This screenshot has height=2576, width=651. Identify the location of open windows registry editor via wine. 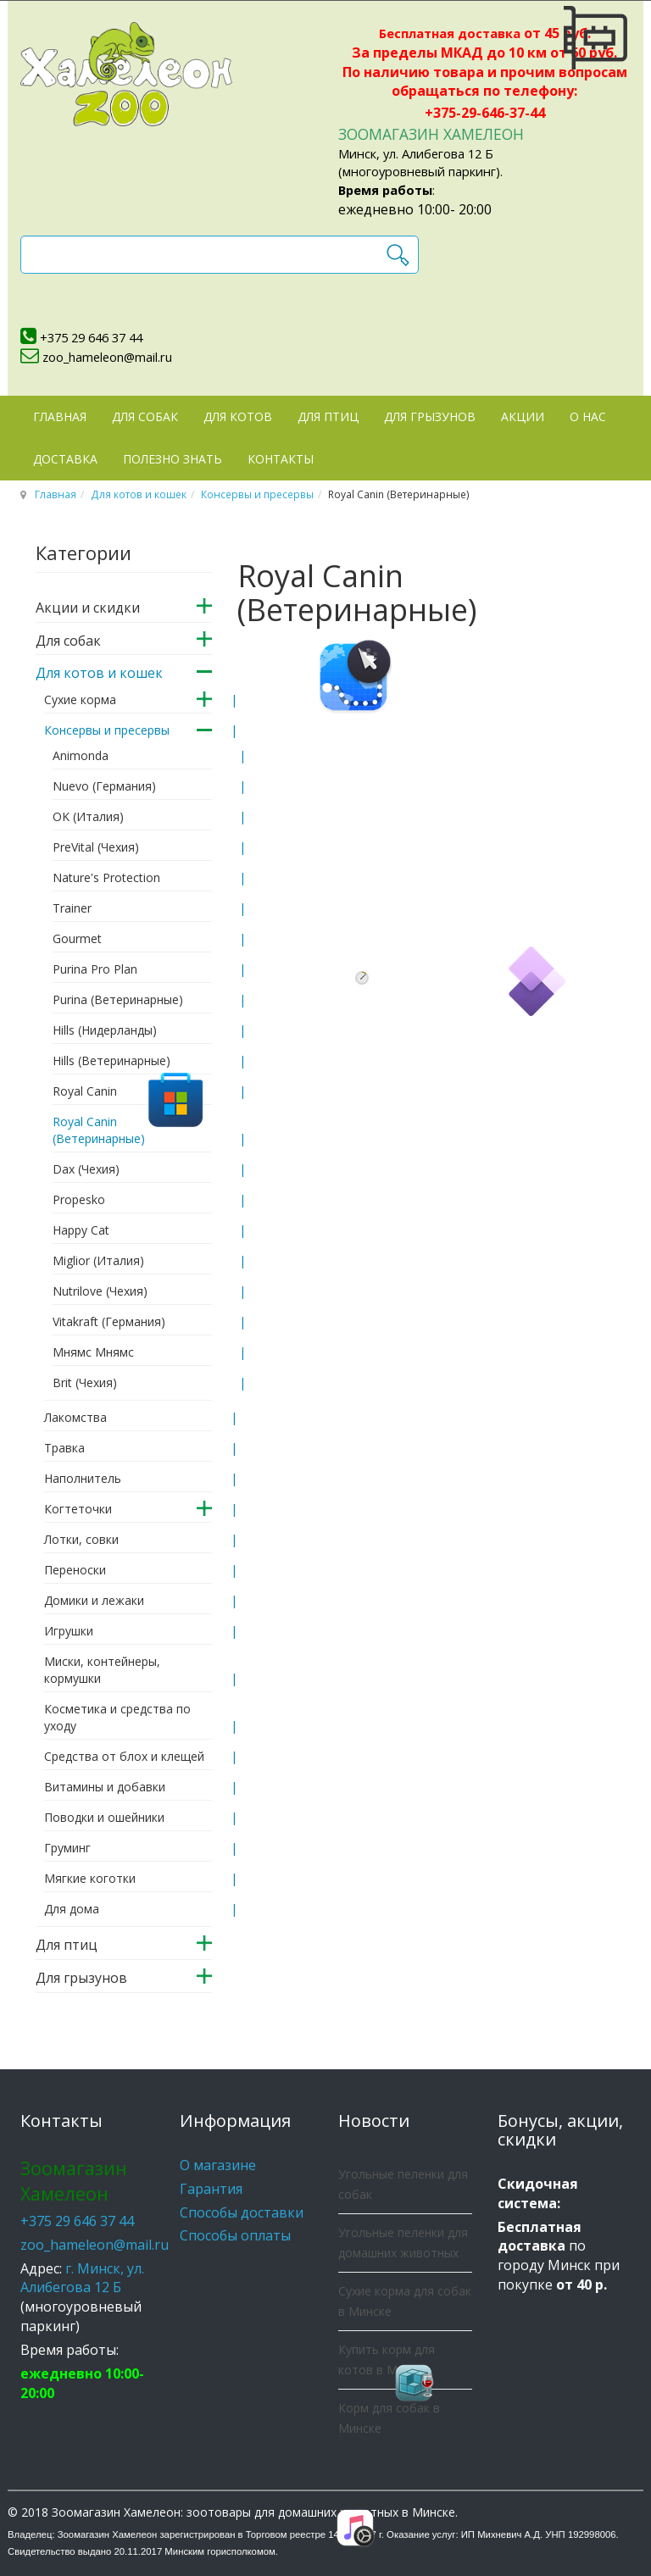
(414, 2383).